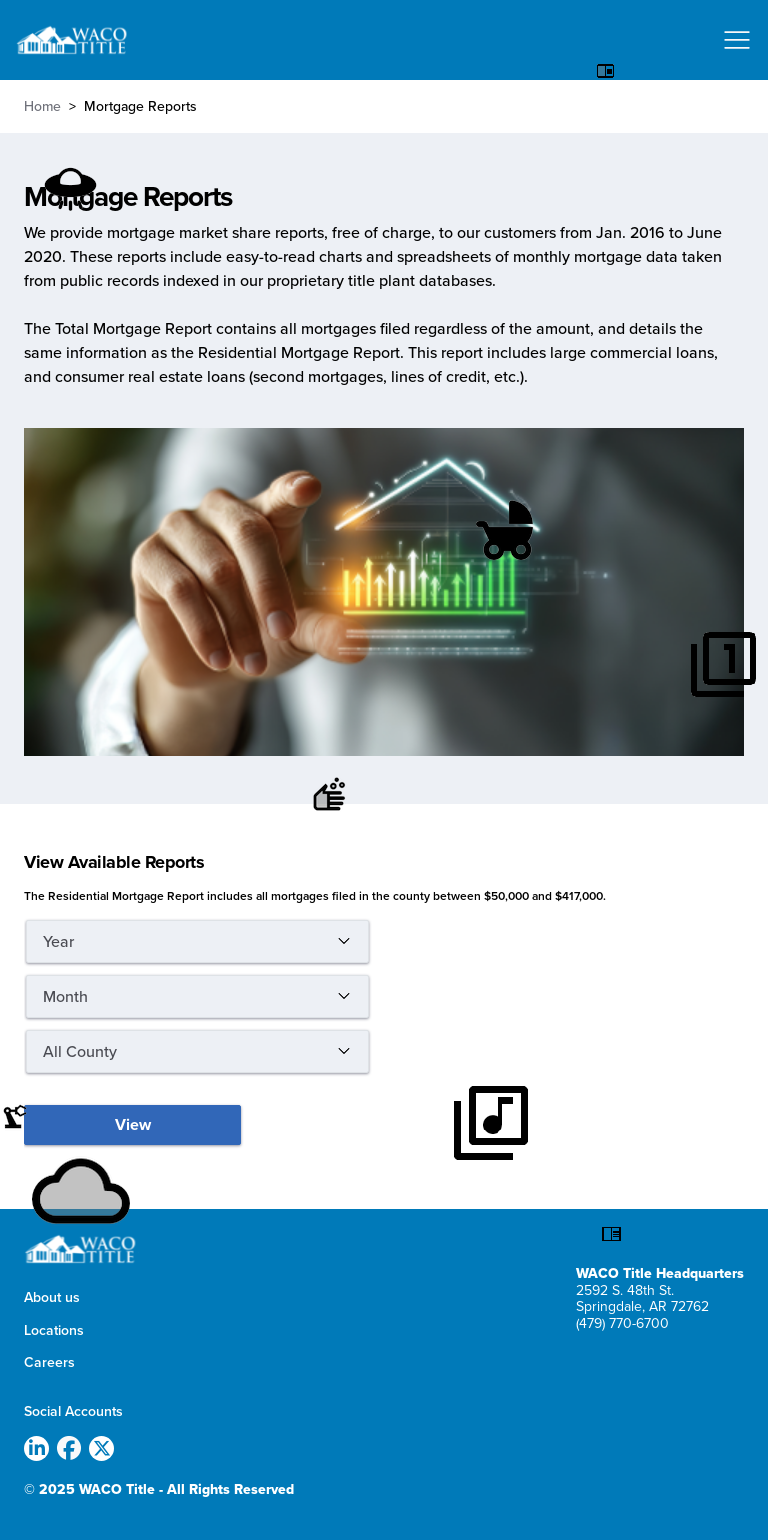 This screenshot has width=768, height=1540. What do you see at coordinates (491, 1123) in the screenshot?
I see `access your music library` at bounding box center [491, 1123].